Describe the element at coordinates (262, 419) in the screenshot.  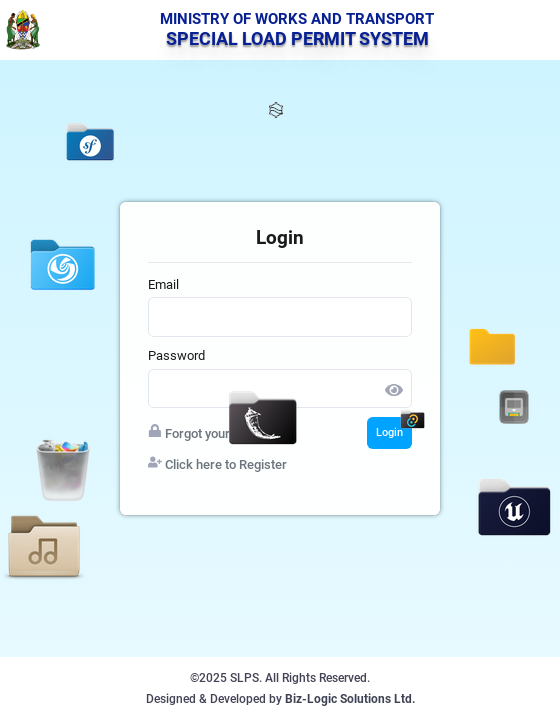
I see `open folder containing lab or experiment files` at that location.